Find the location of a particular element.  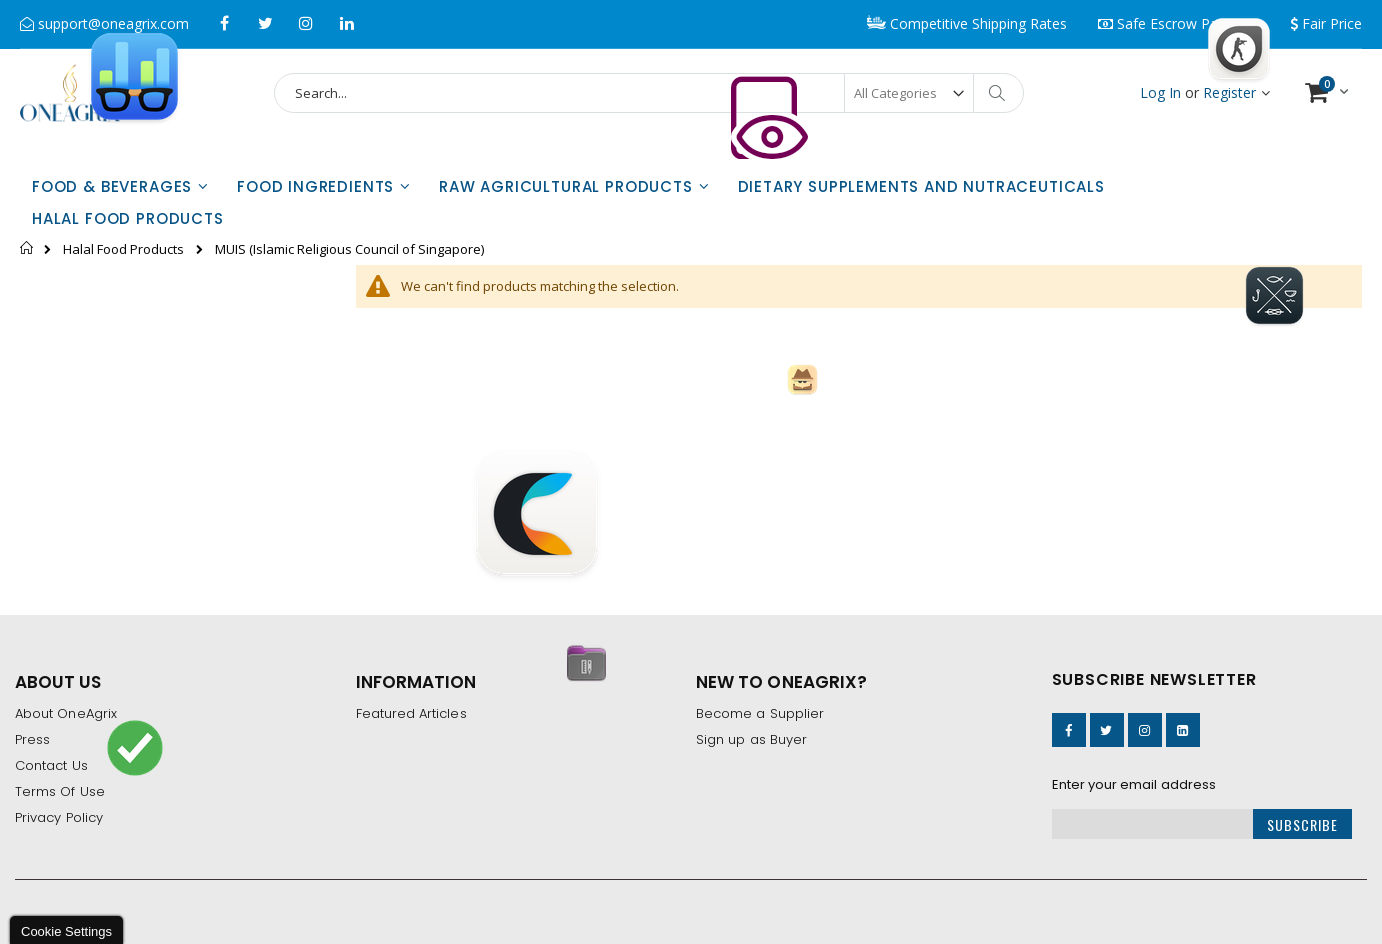

launch counter-strike: global offensive is located at coordinates (1239, 49).